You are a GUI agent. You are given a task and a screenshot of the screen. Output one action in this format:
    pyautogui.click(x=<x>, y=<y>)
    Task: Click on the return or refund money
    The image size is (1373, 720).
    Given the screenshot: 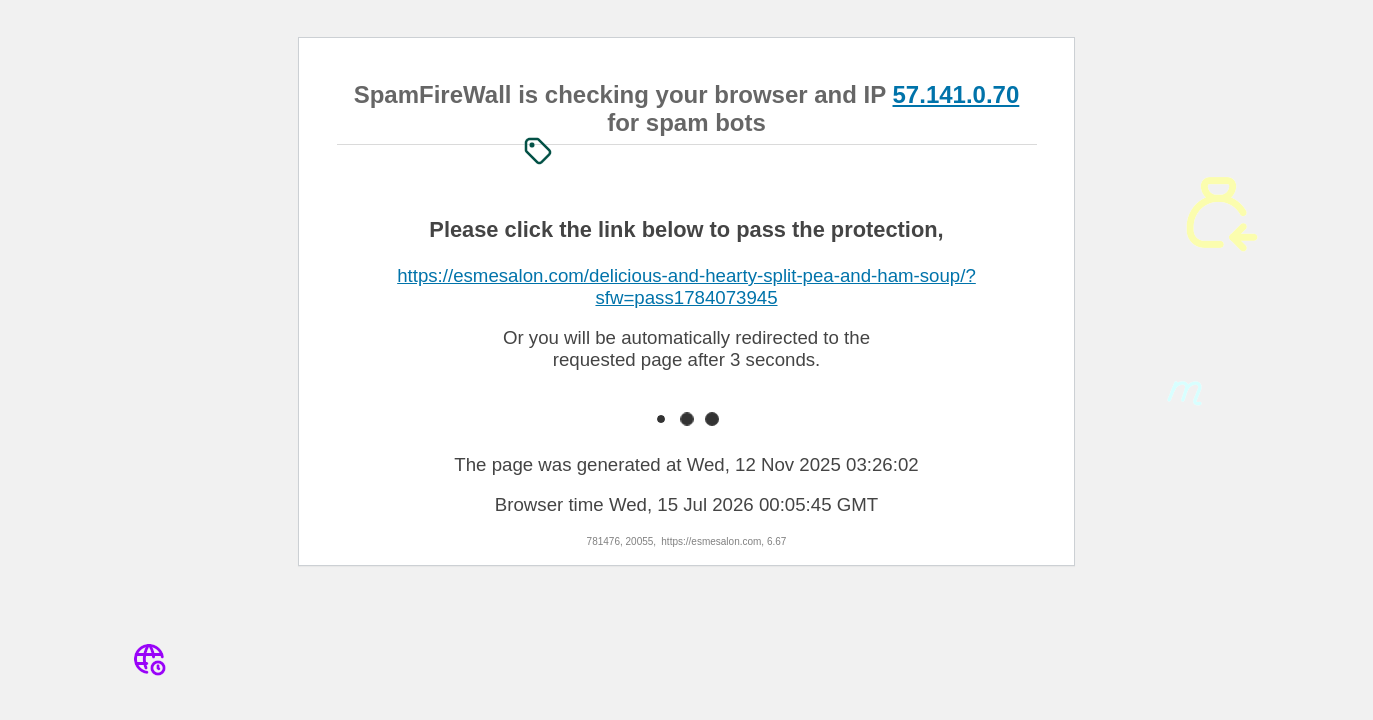 What is the action you would take?
    pyautogui.click(x=1218, y=212)
    